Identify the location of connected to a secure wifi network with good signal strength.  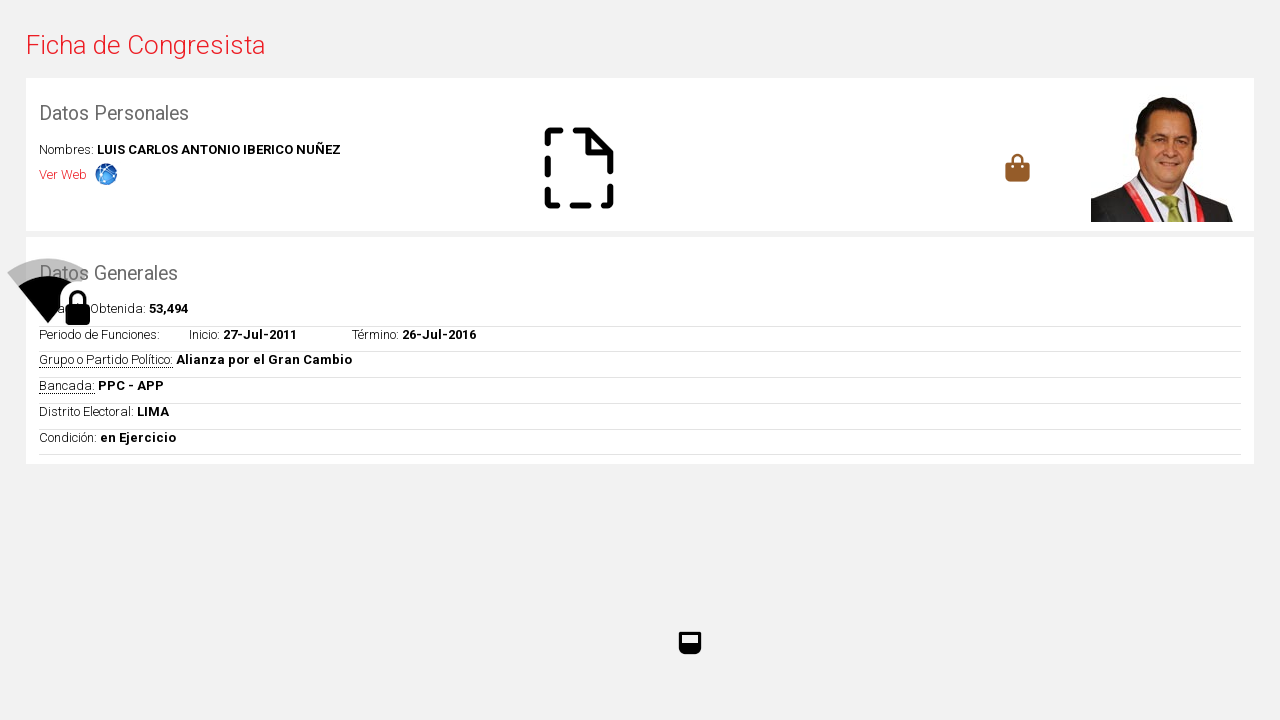
(48, 290).